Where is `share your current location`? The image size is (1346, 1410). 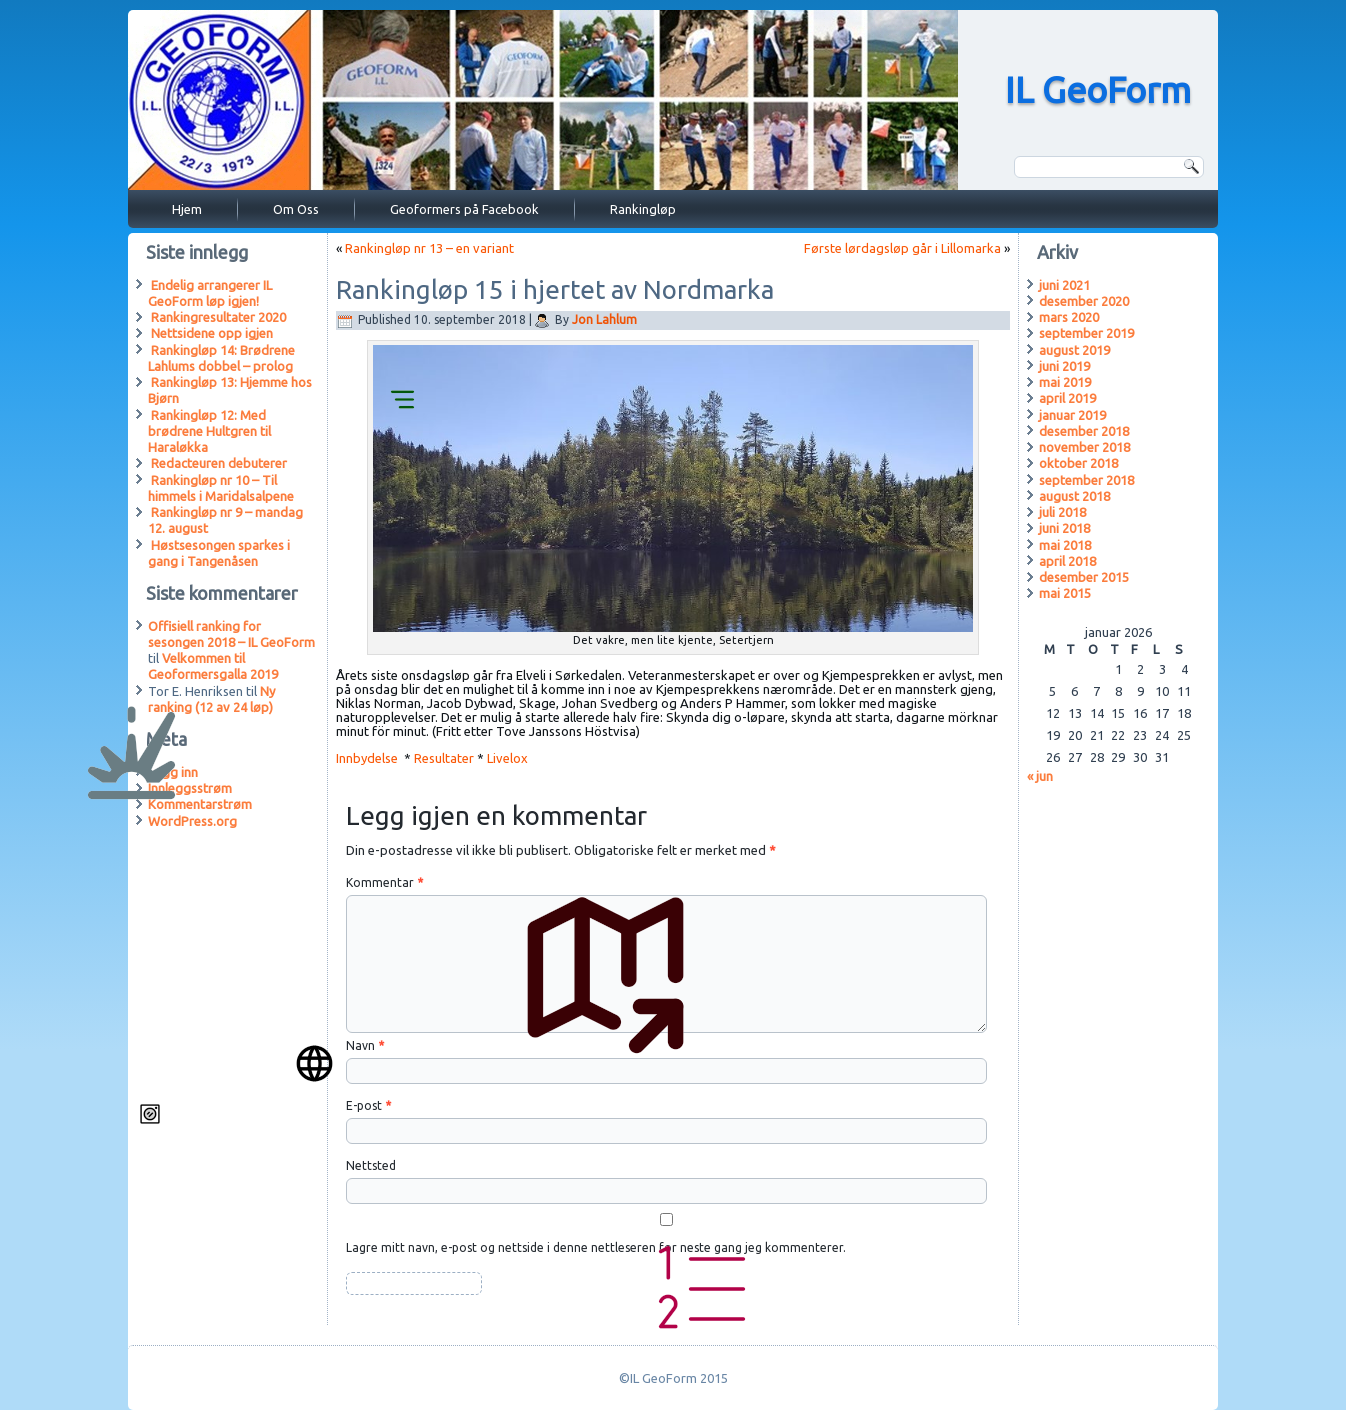
share your current location is located at coordinates (605, 967).